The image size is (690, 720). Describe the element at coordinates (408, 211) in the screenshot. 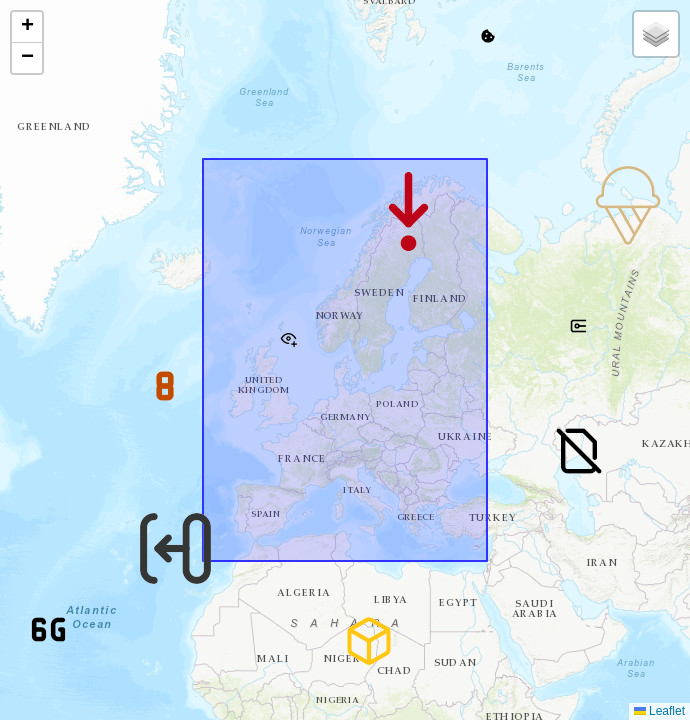

I see `step into function during debugging` at that location.